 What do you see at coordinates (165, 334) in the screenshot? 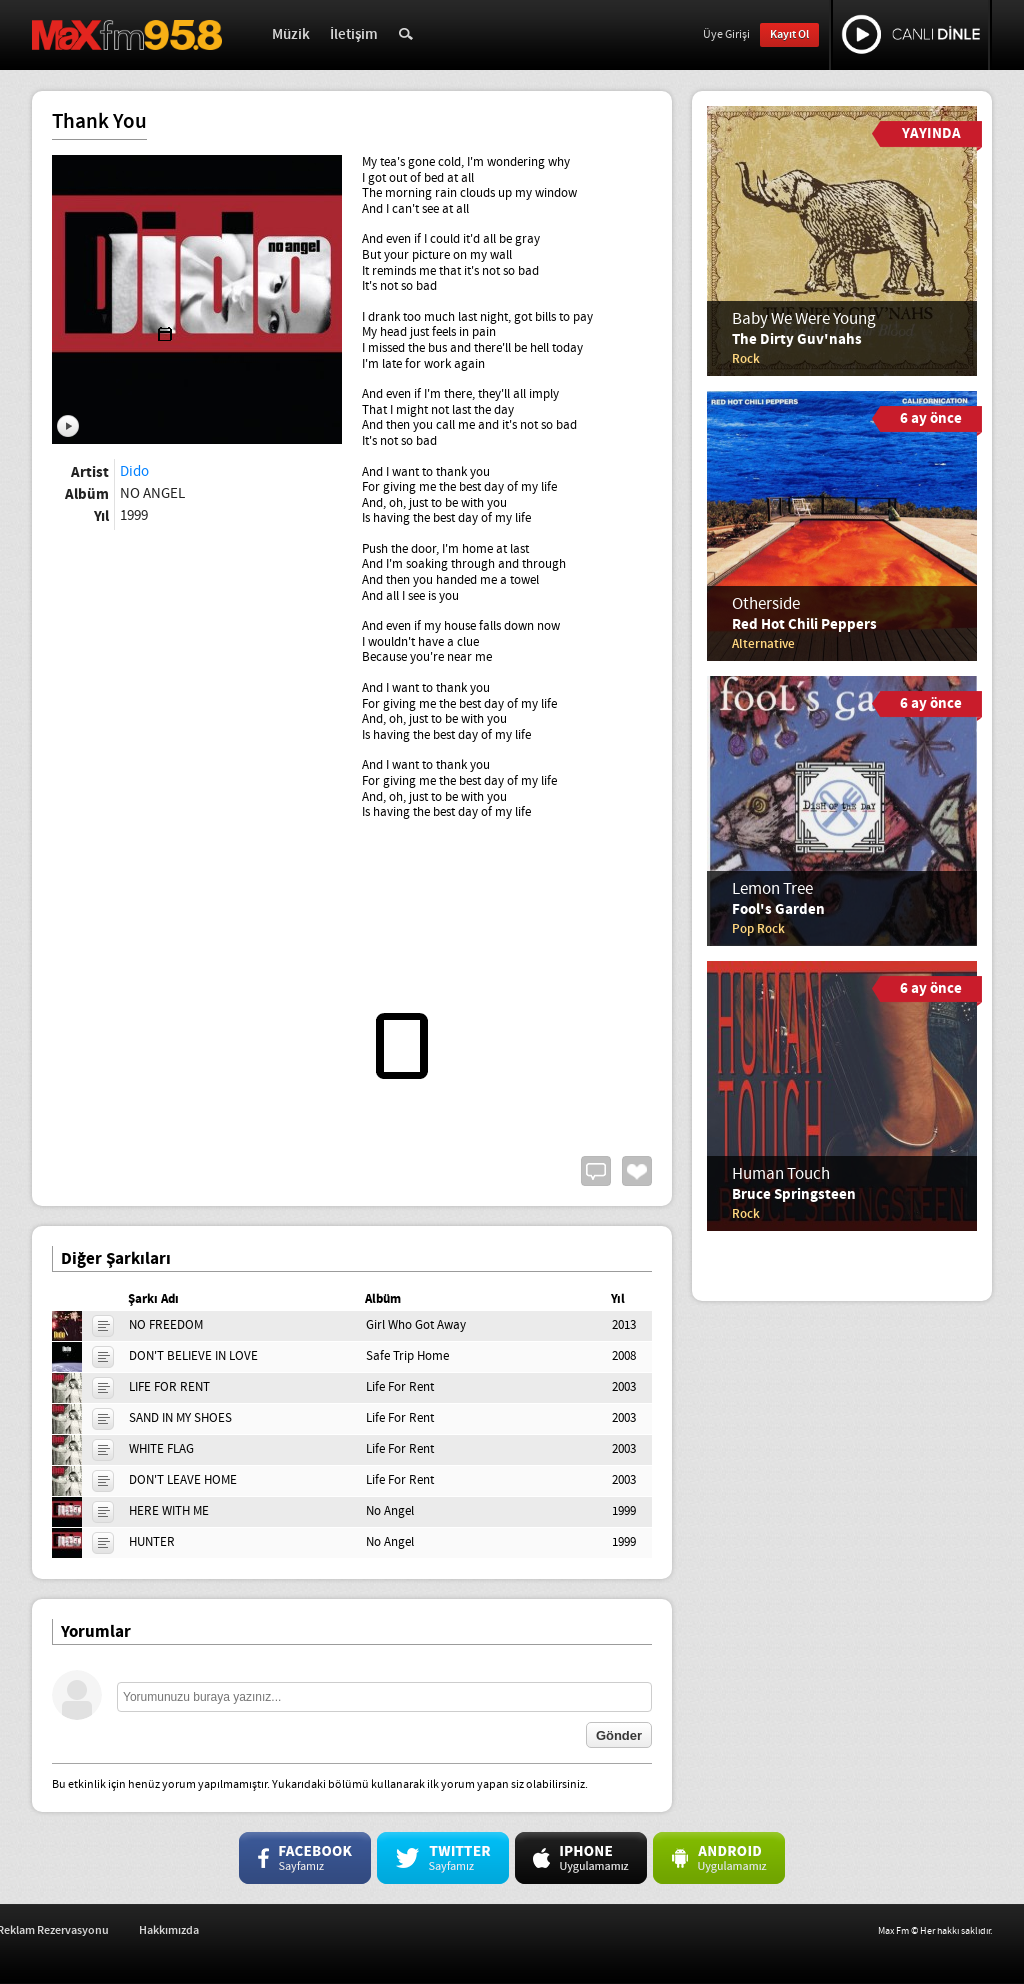
I see `view today's date or calendar` at bounding box center [165, 334].